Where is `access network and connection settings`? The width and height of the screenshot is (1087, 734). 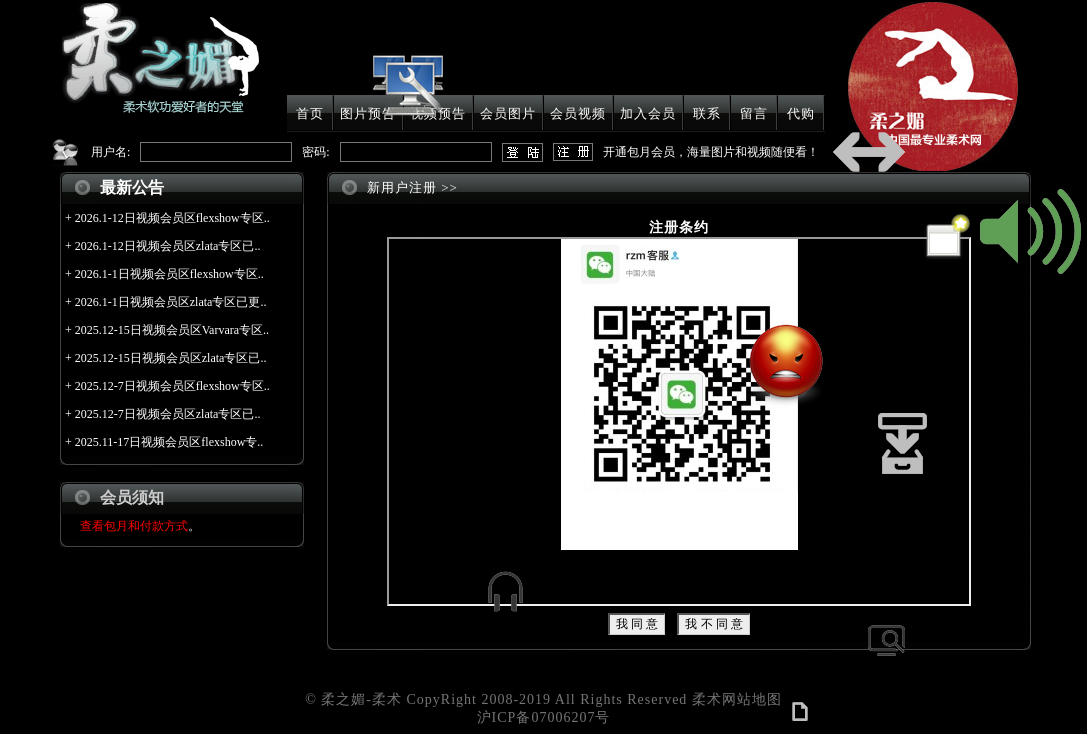 access network and connection settings is located at coordinates (408, 85).